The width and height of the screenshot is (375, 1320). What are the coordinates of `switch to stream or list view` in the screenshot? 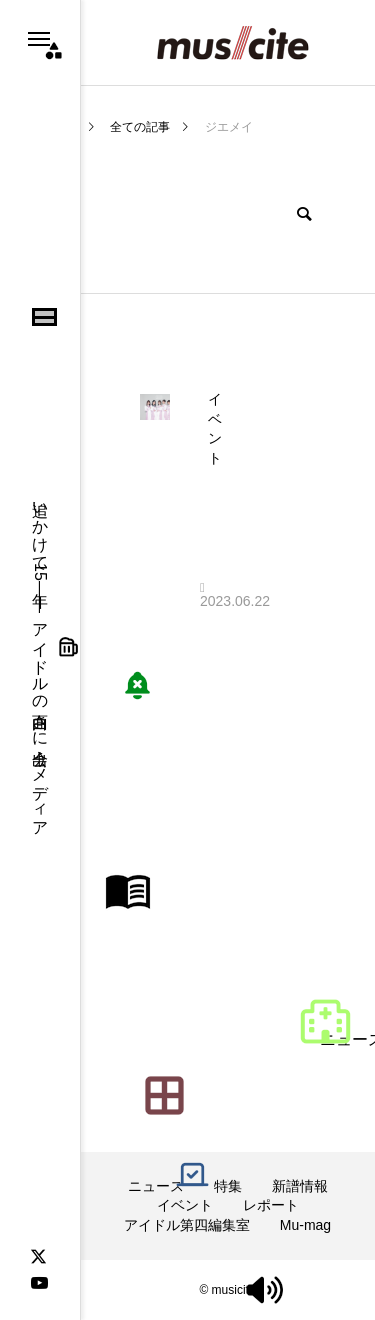 It's located at (44, 317).